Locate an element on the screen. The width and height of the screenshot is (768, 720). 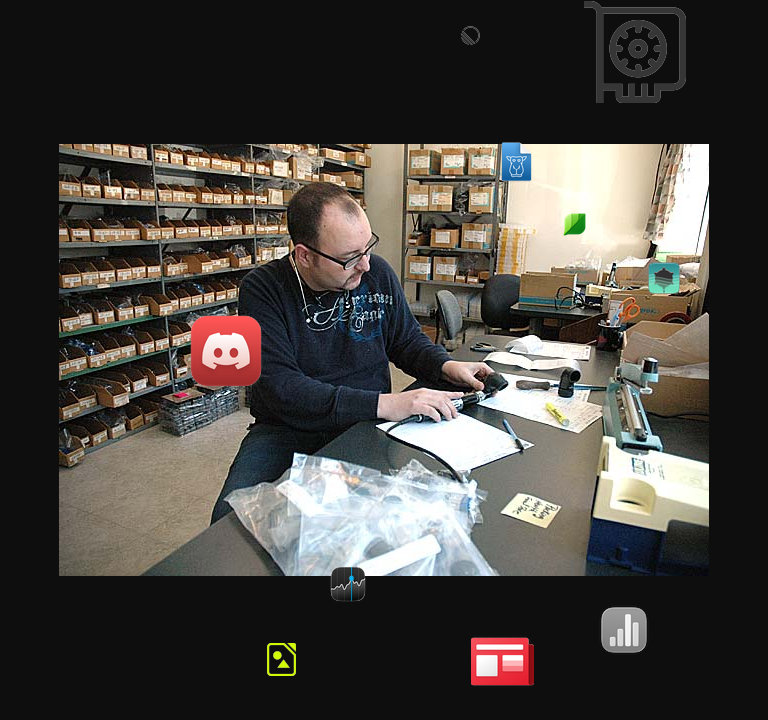
open the news app is located at coordinates (502, 661).